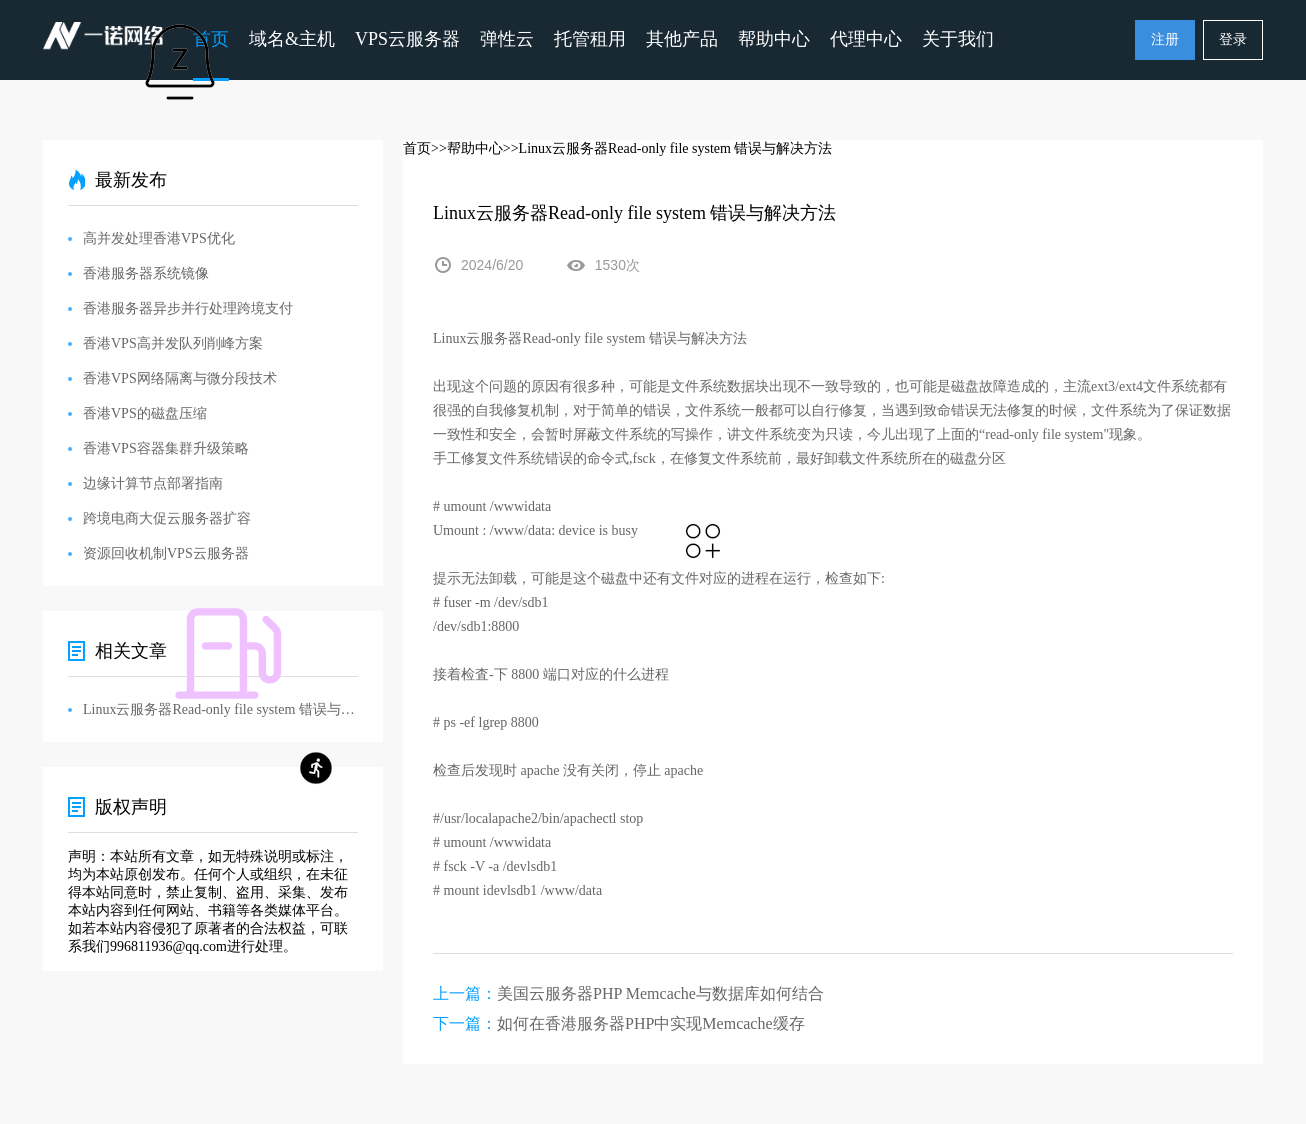  Describe the element at coordinates (180, 62) in the screenshot. I see `snooze notifications` at that location.